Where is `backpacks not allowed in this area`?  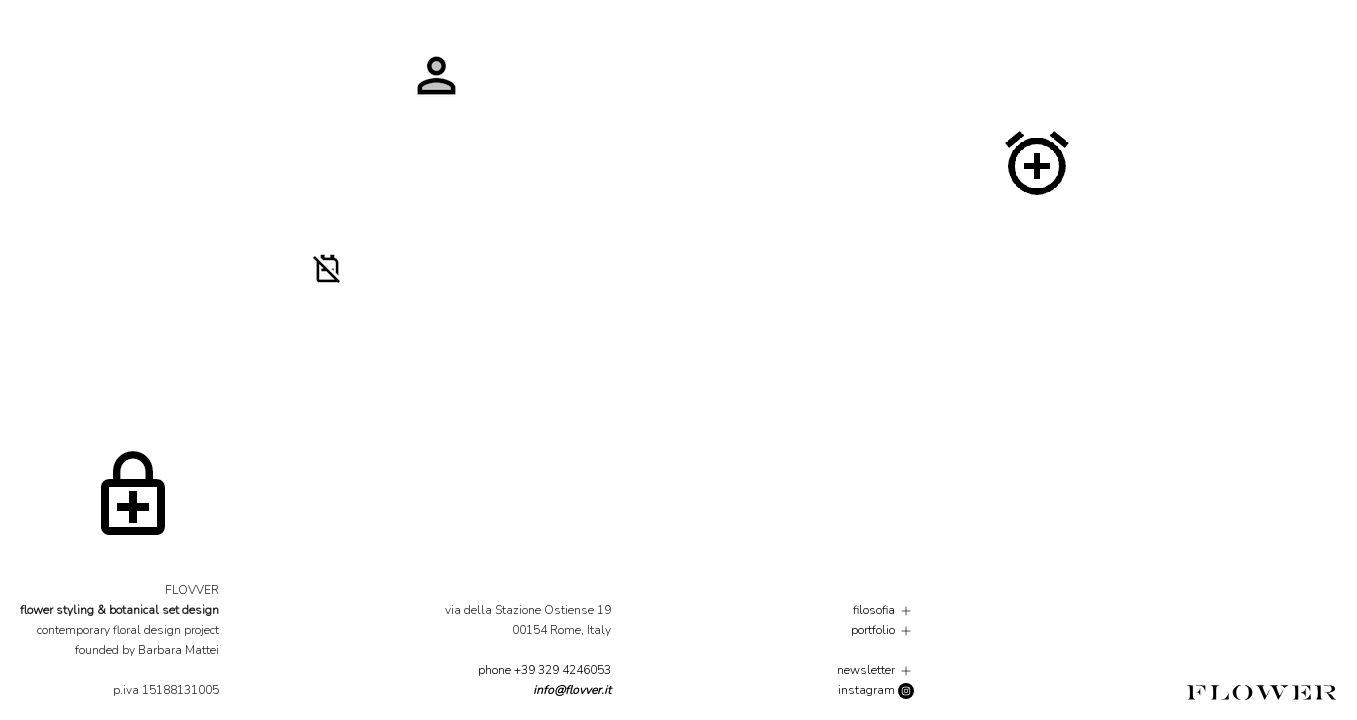
backpacks not allowed in this area is located at coordinates (327, 268).